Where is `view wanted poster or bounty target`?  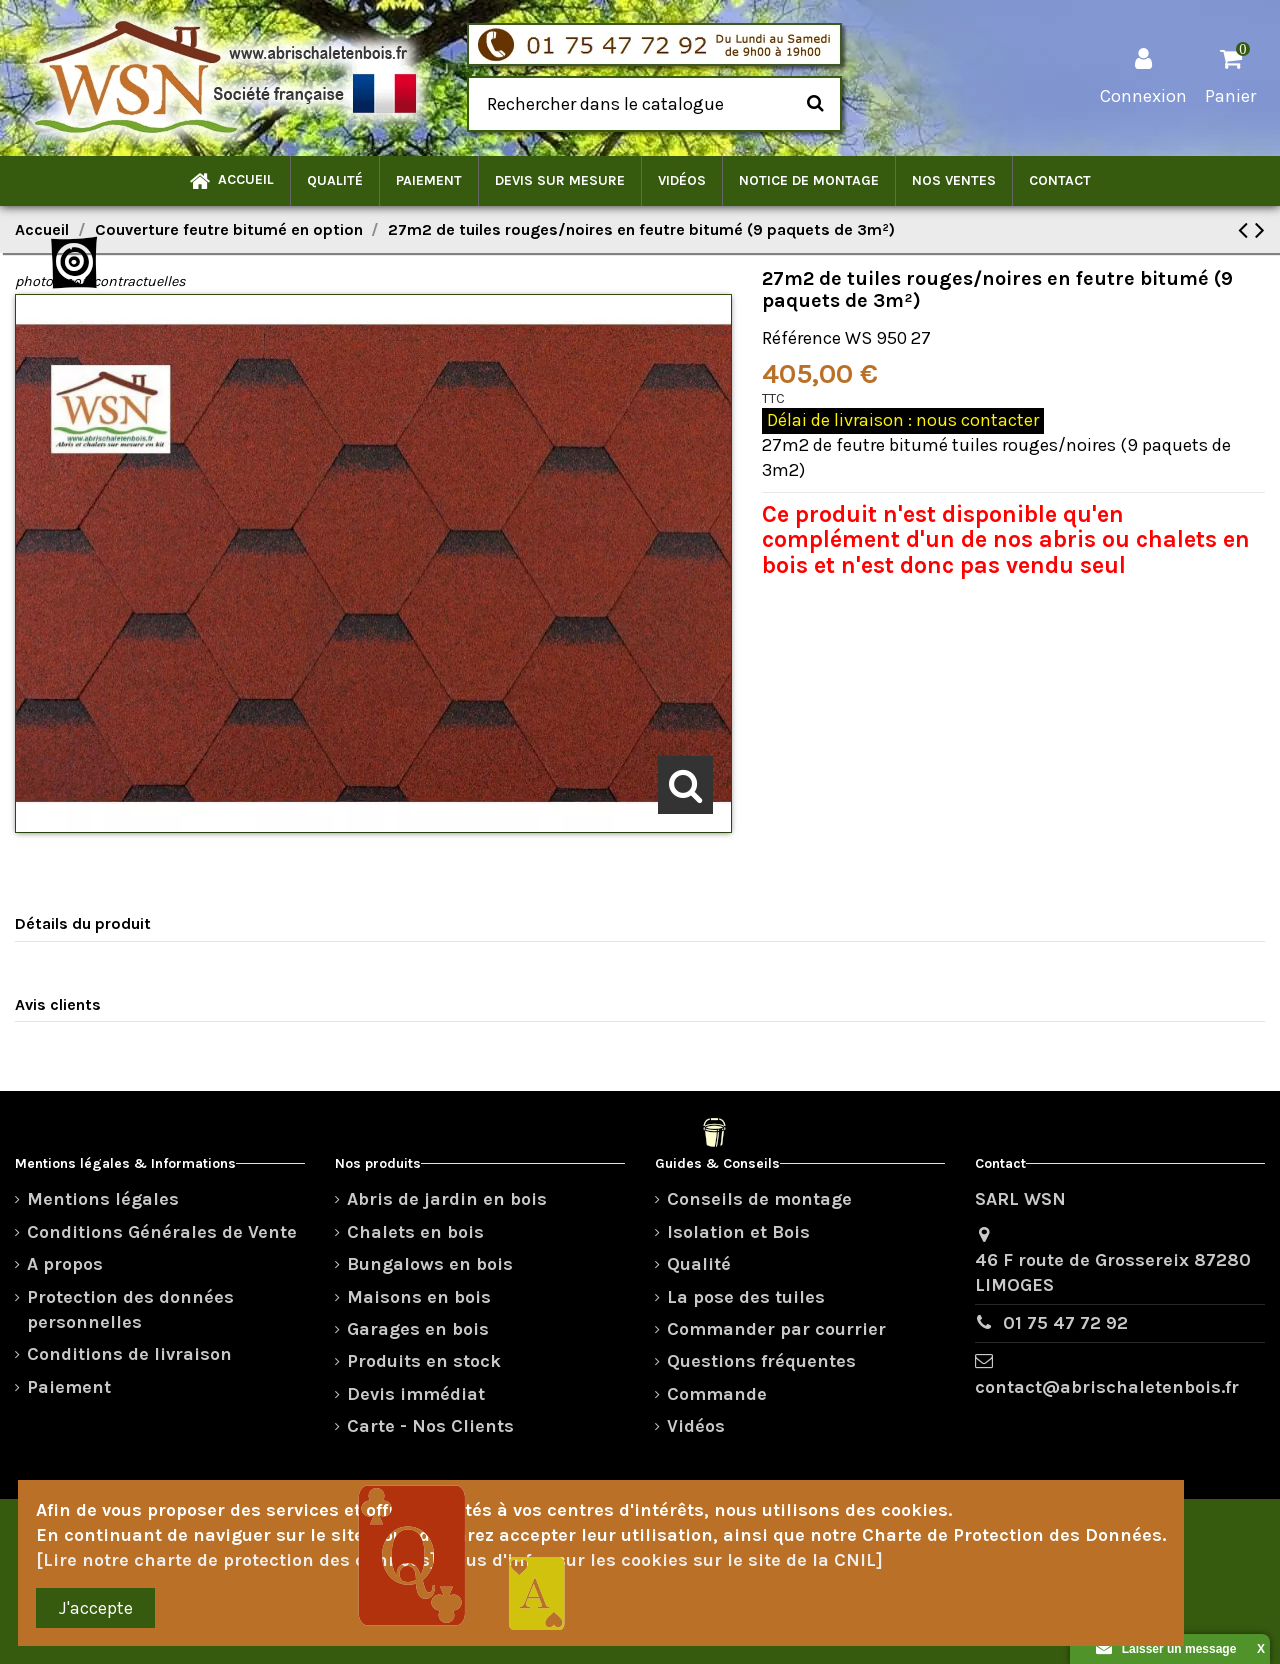 view wanted poster or bounty target is located at coordinates (74, 262).